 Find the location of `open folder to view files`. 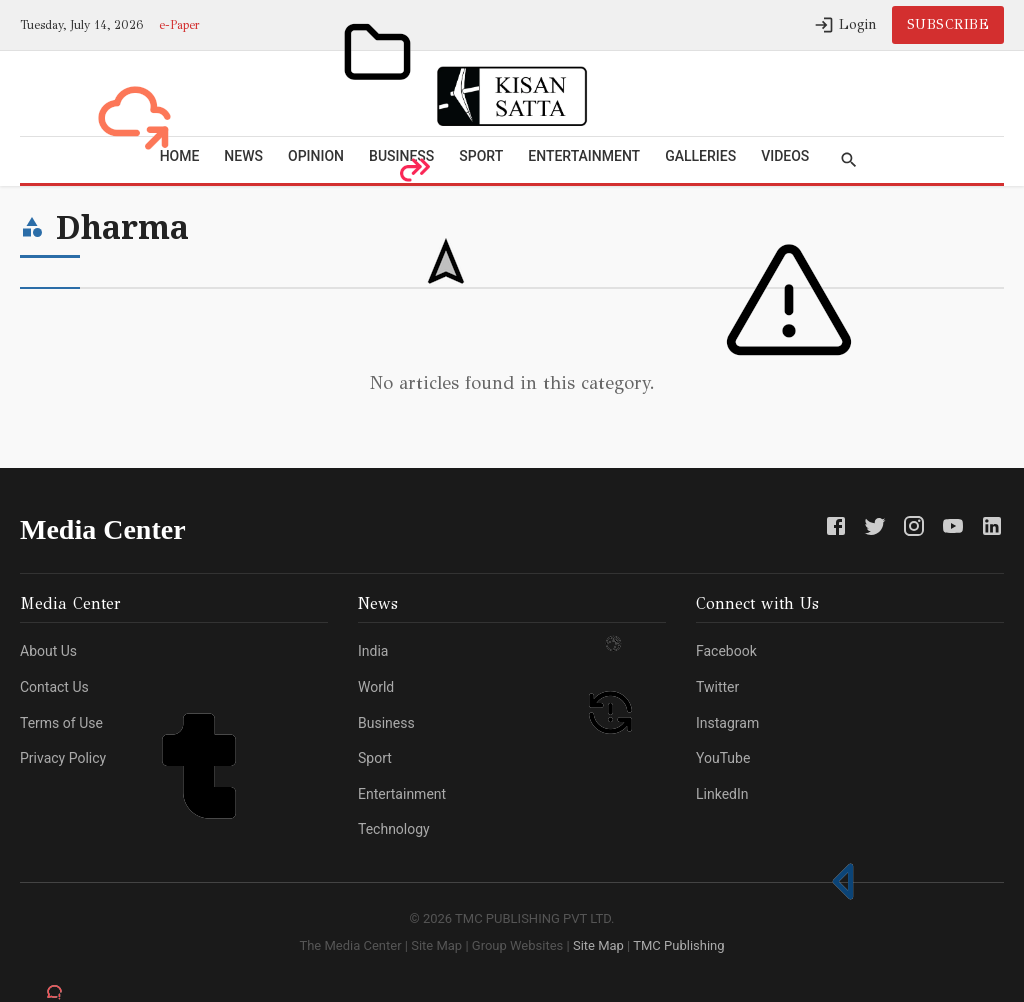

open folder to view files is located at coordinates (377, 53).